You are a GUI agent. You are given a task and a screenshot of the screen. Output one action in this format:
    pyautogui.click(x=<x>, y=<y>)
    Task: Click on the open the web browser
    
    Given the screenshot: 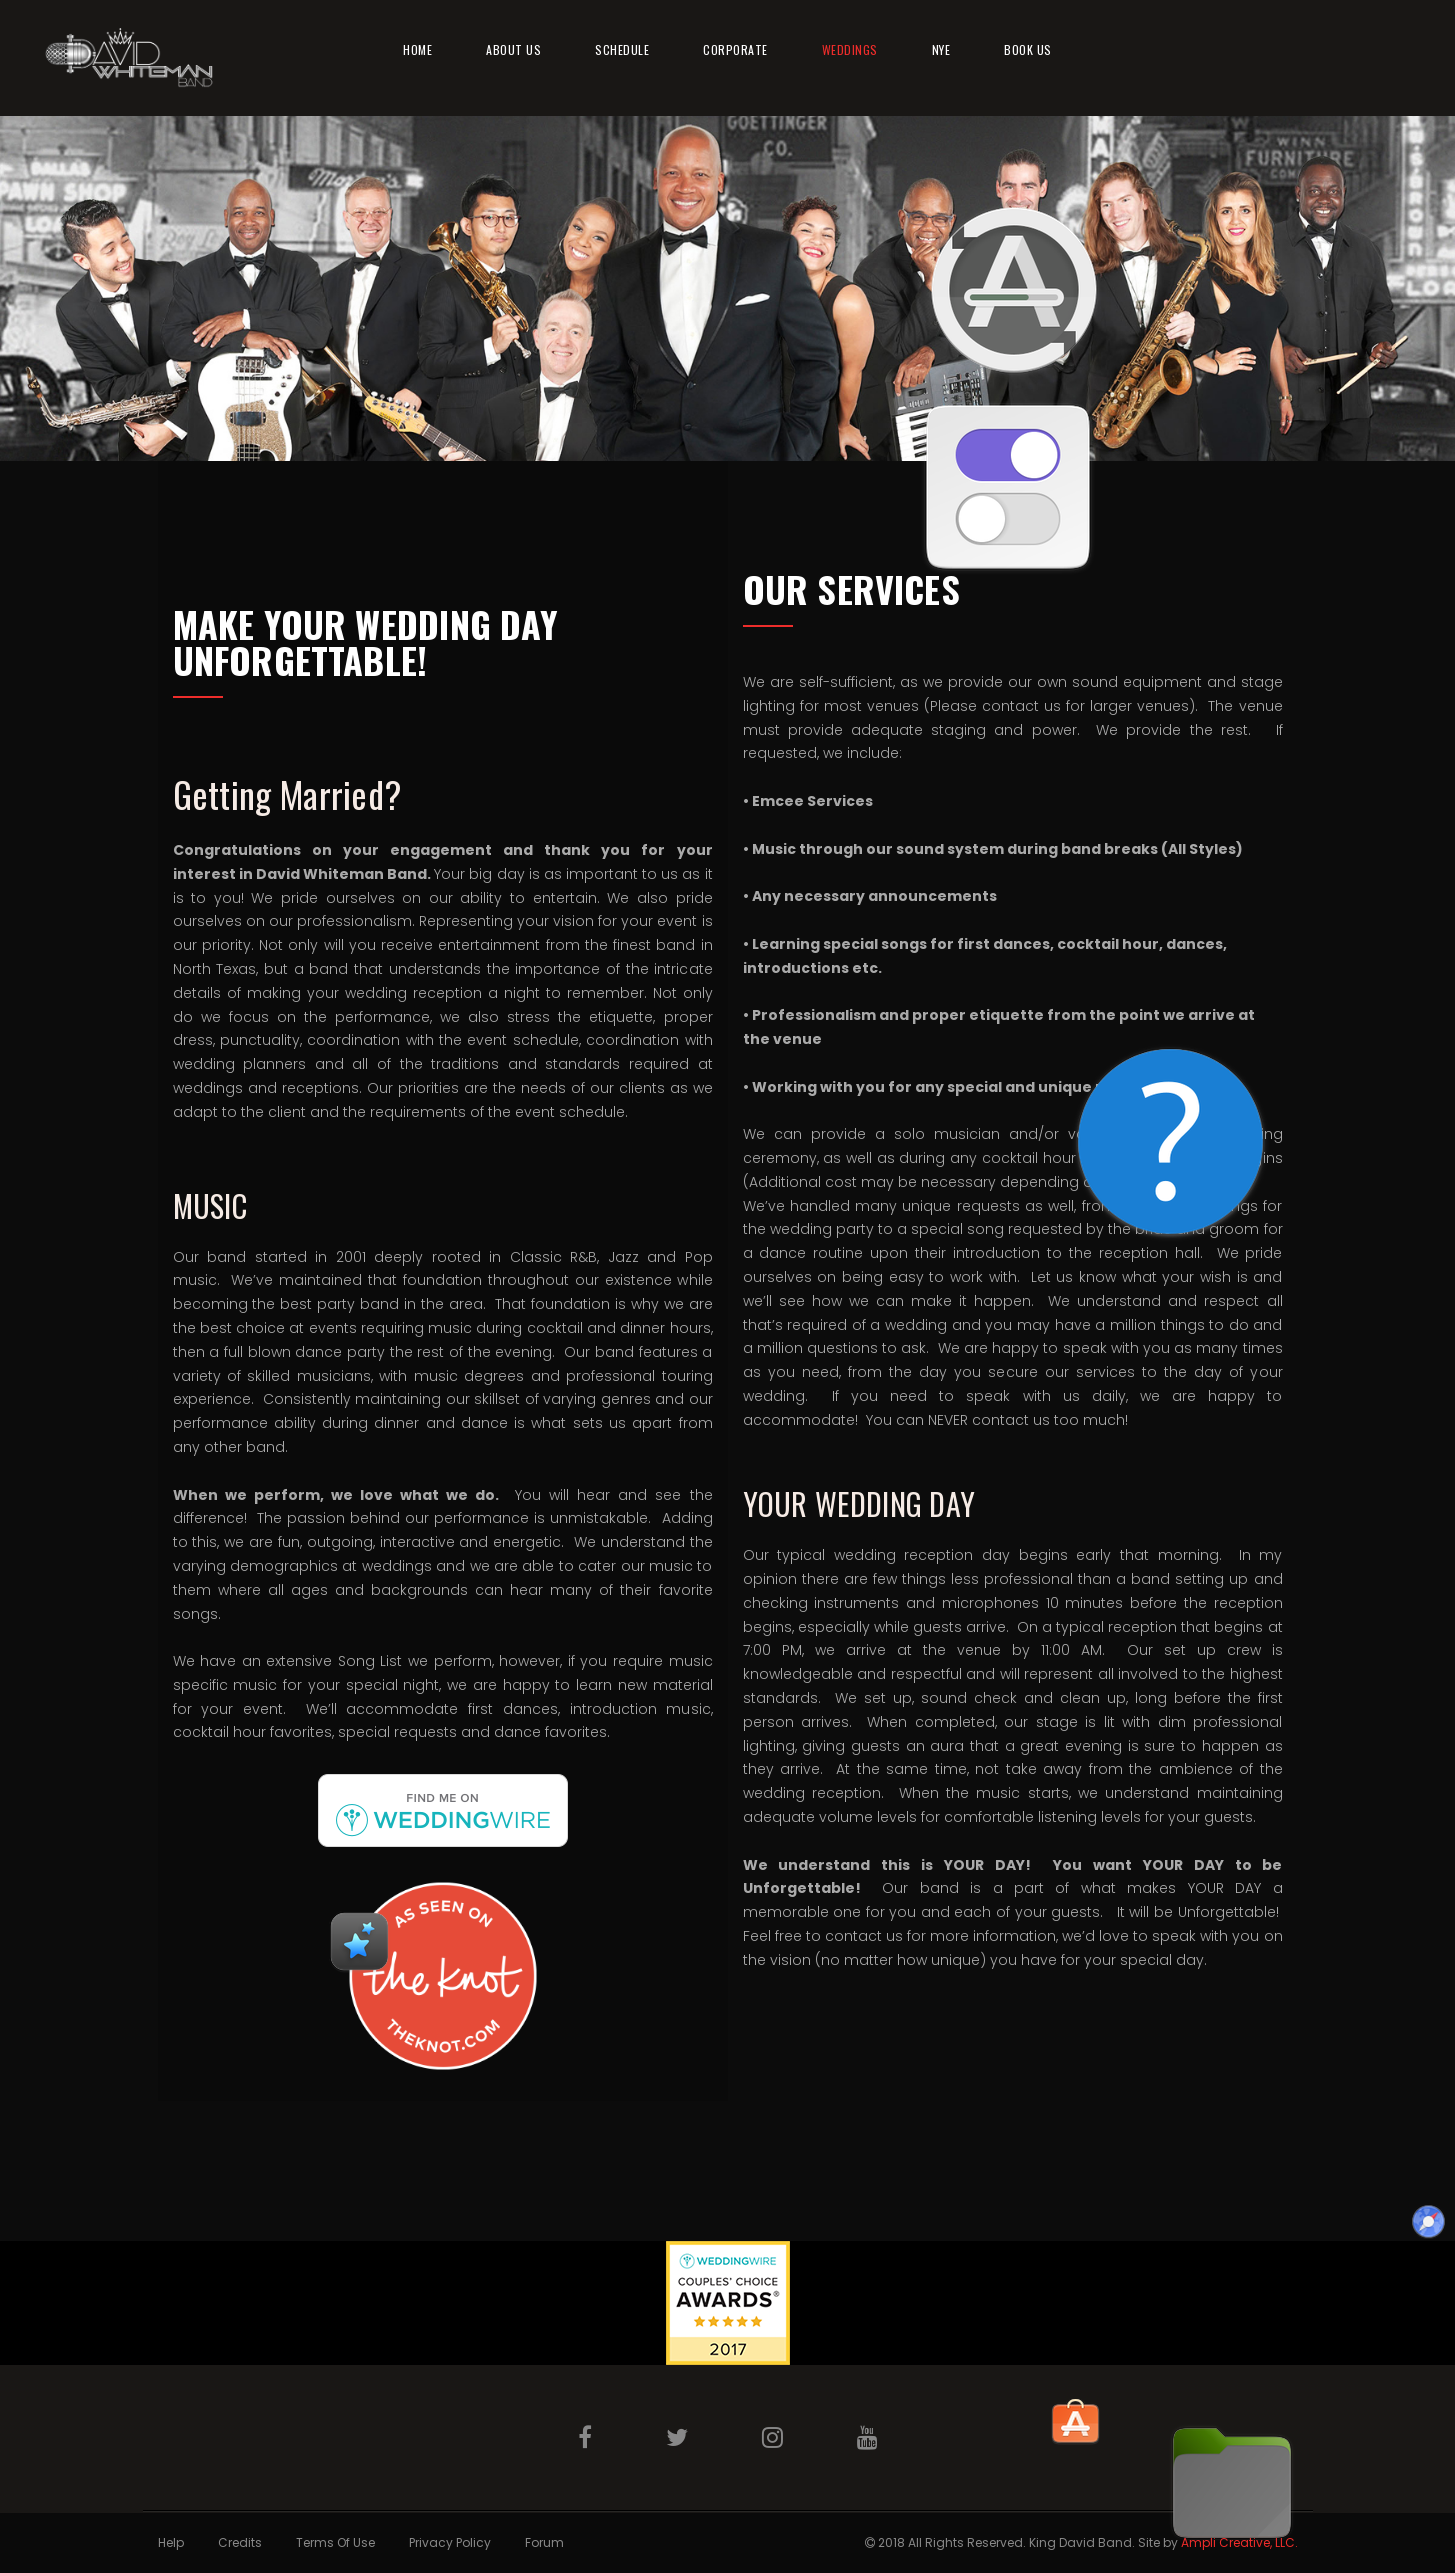 What is the action you would take?
    pyautogui.click(x=1428, y=2221)
    